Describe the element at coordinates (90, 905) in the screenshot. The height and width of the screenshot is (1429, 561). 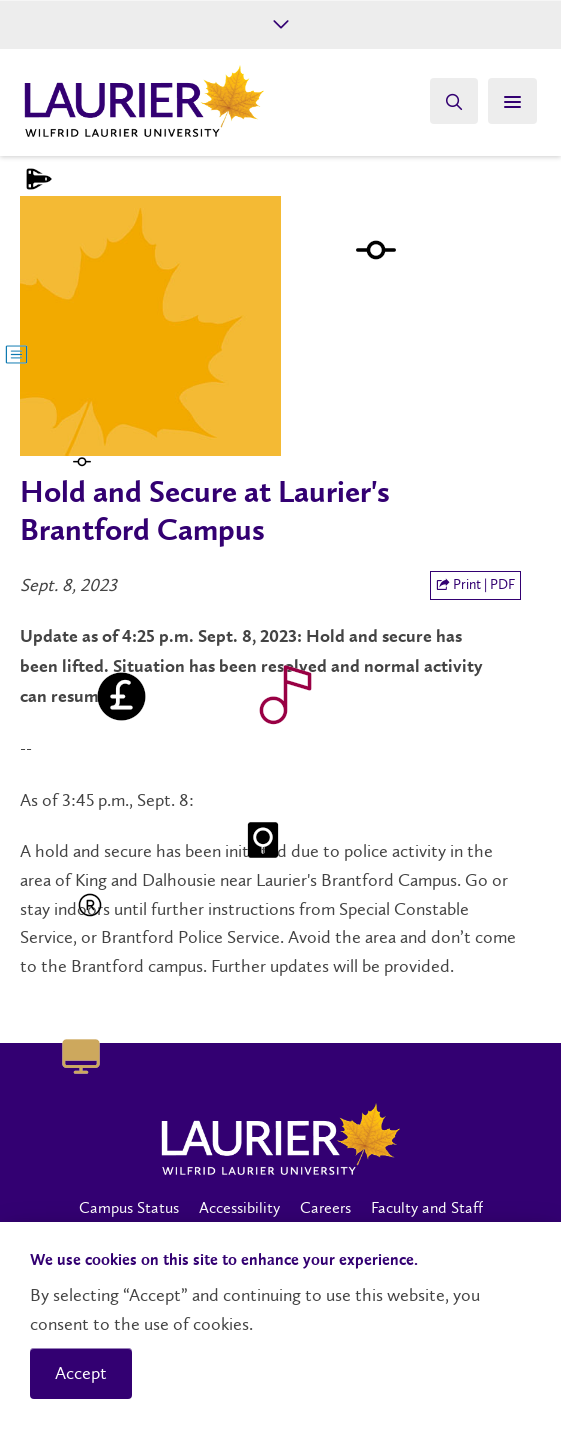
I see `indicates registered trademark status` at that location.